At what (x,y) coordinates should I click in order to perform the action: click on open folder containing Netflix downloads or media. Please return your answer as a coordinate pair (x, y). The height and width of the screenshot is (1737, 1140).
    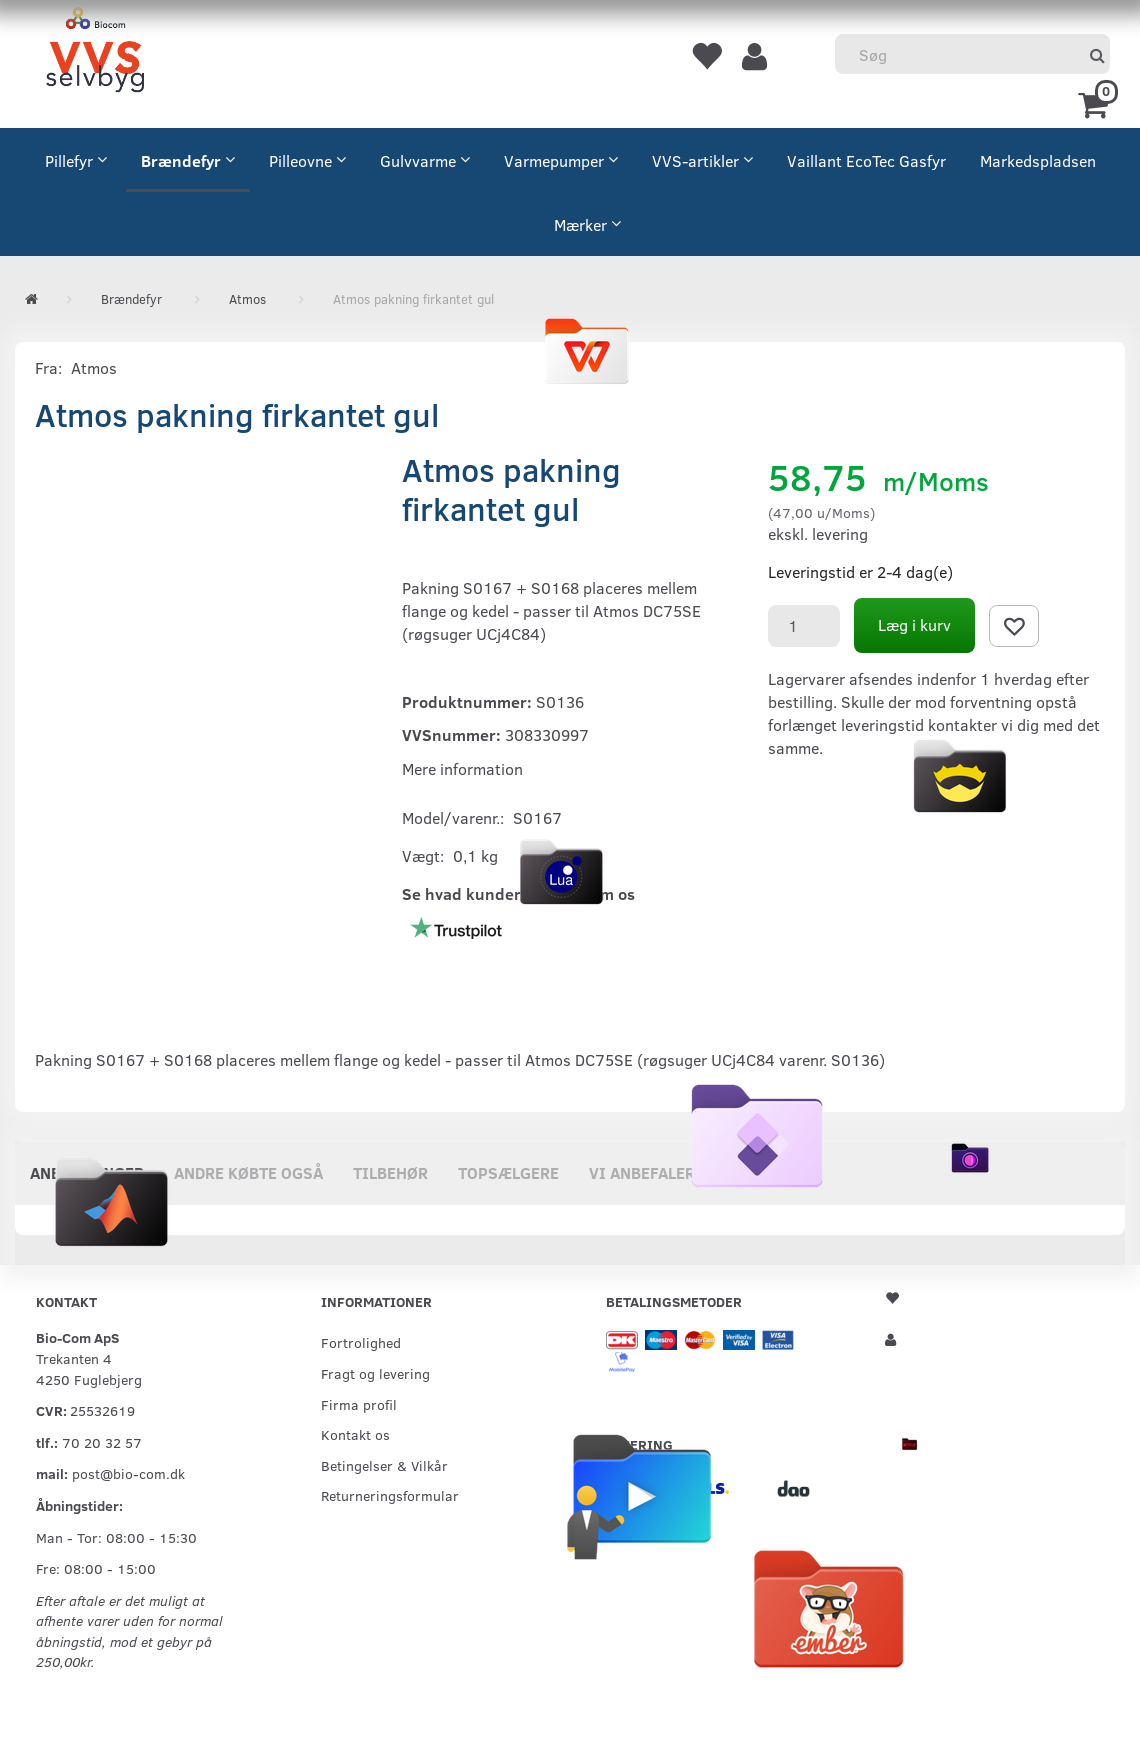
    Looking at the image, I should click on (909, 1444).